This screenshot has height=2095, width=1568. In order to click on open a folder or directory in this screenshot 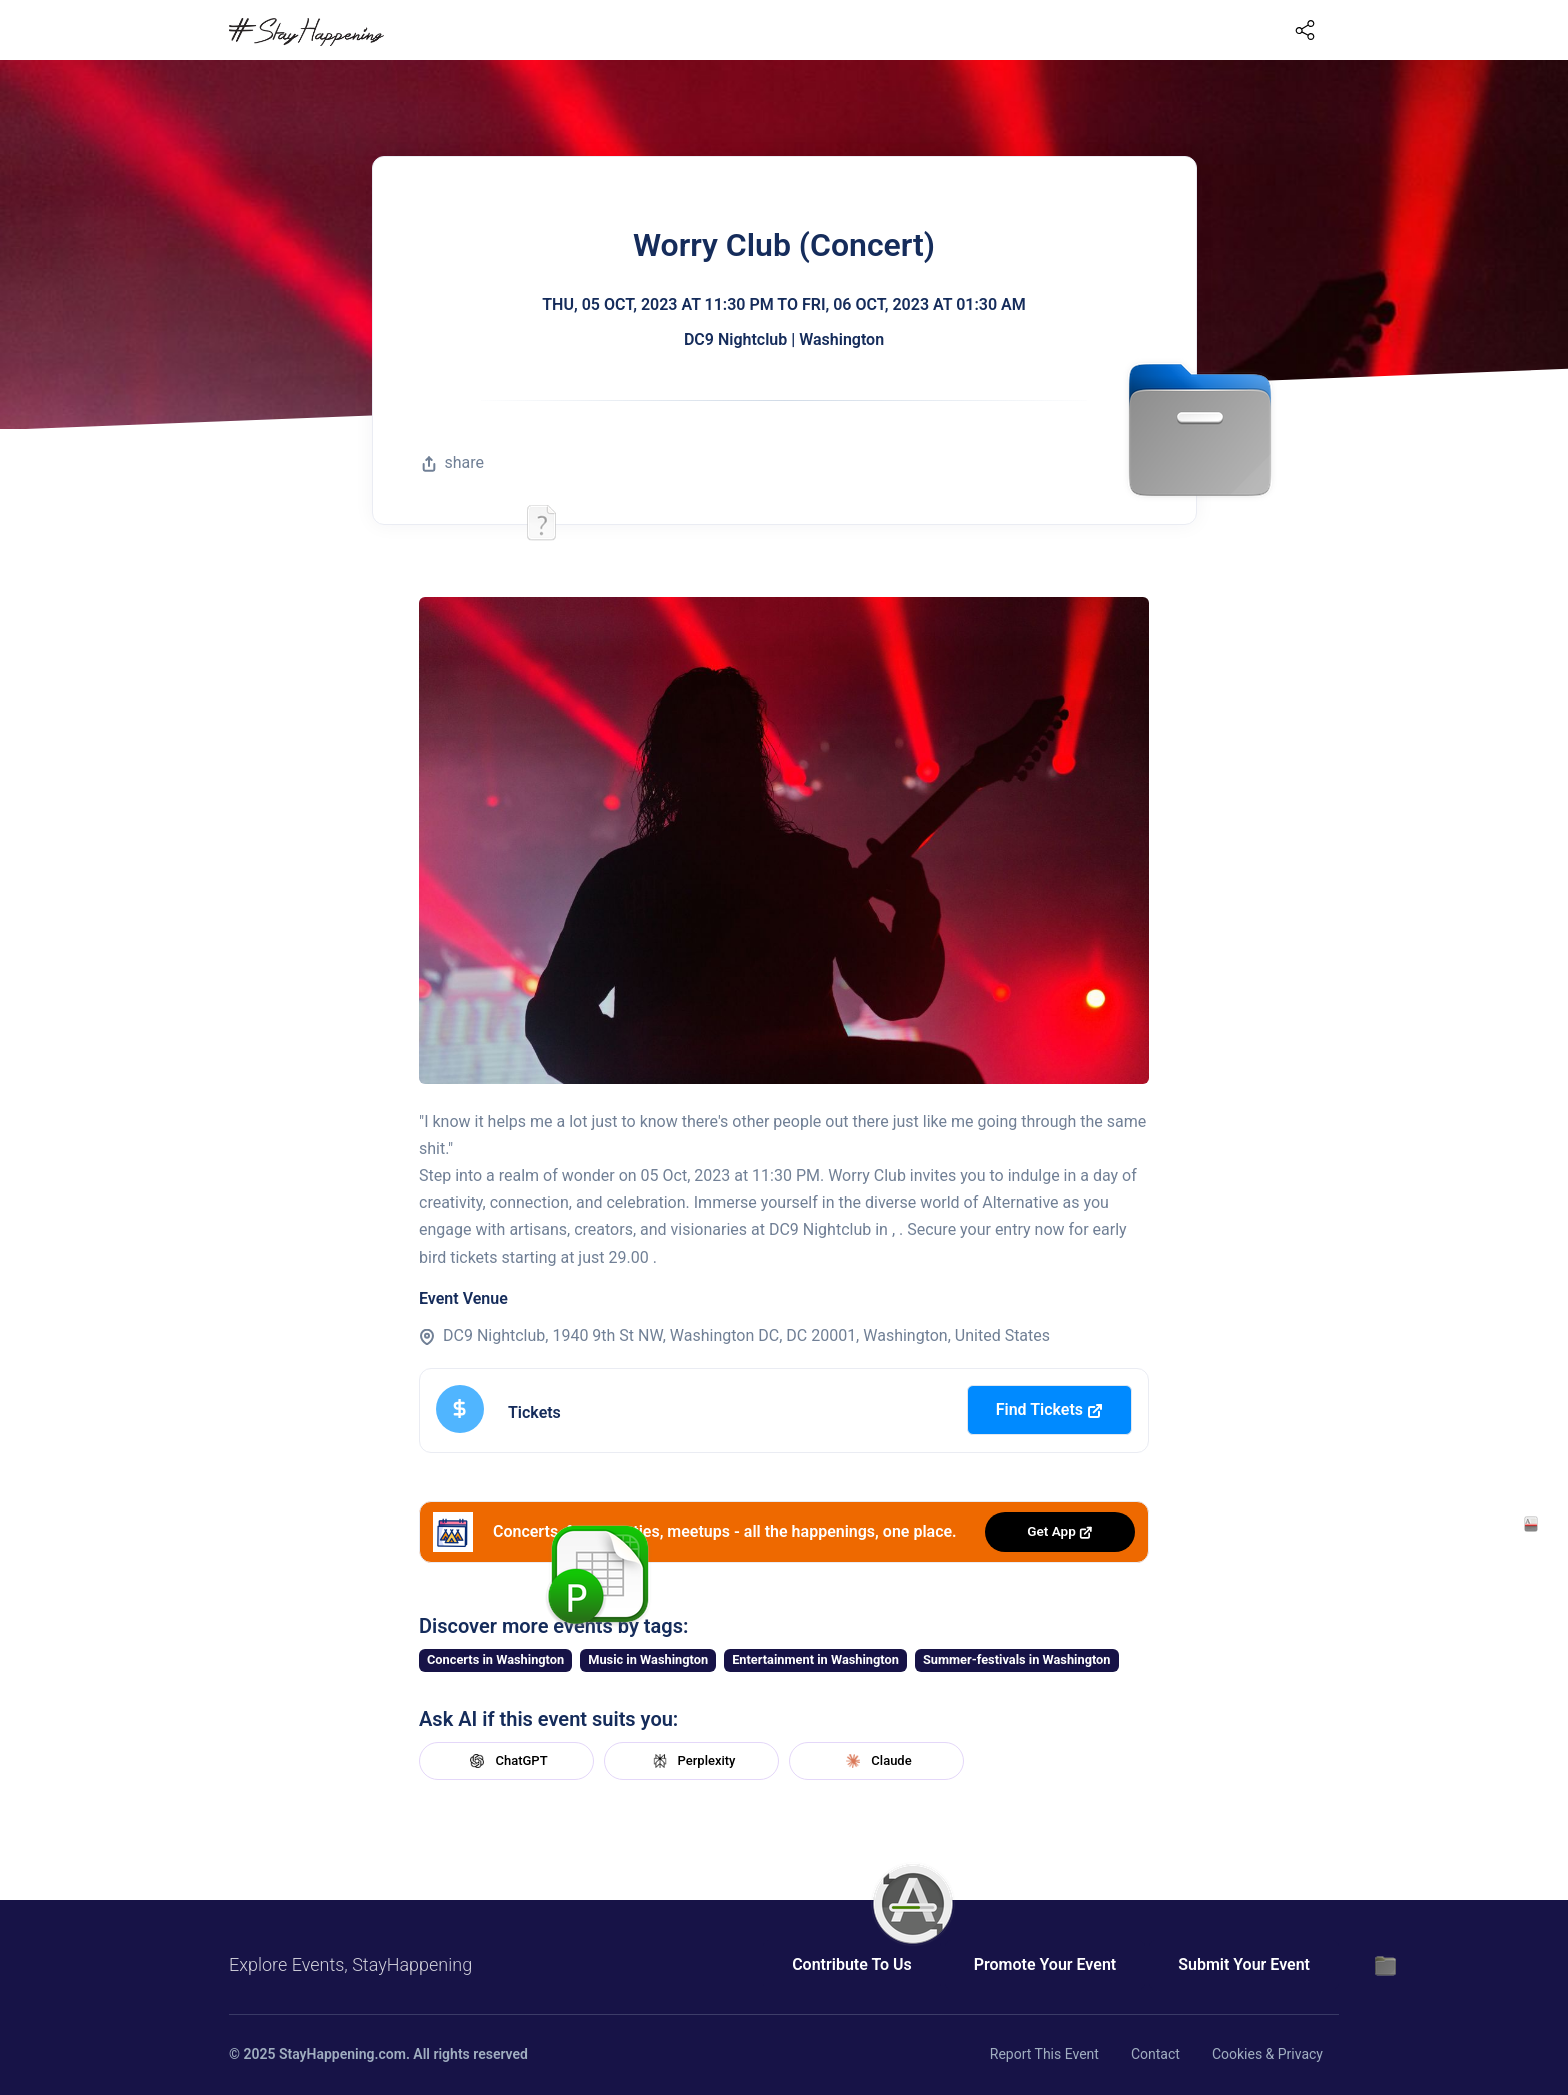, I will do `click(1385, 1965)`.